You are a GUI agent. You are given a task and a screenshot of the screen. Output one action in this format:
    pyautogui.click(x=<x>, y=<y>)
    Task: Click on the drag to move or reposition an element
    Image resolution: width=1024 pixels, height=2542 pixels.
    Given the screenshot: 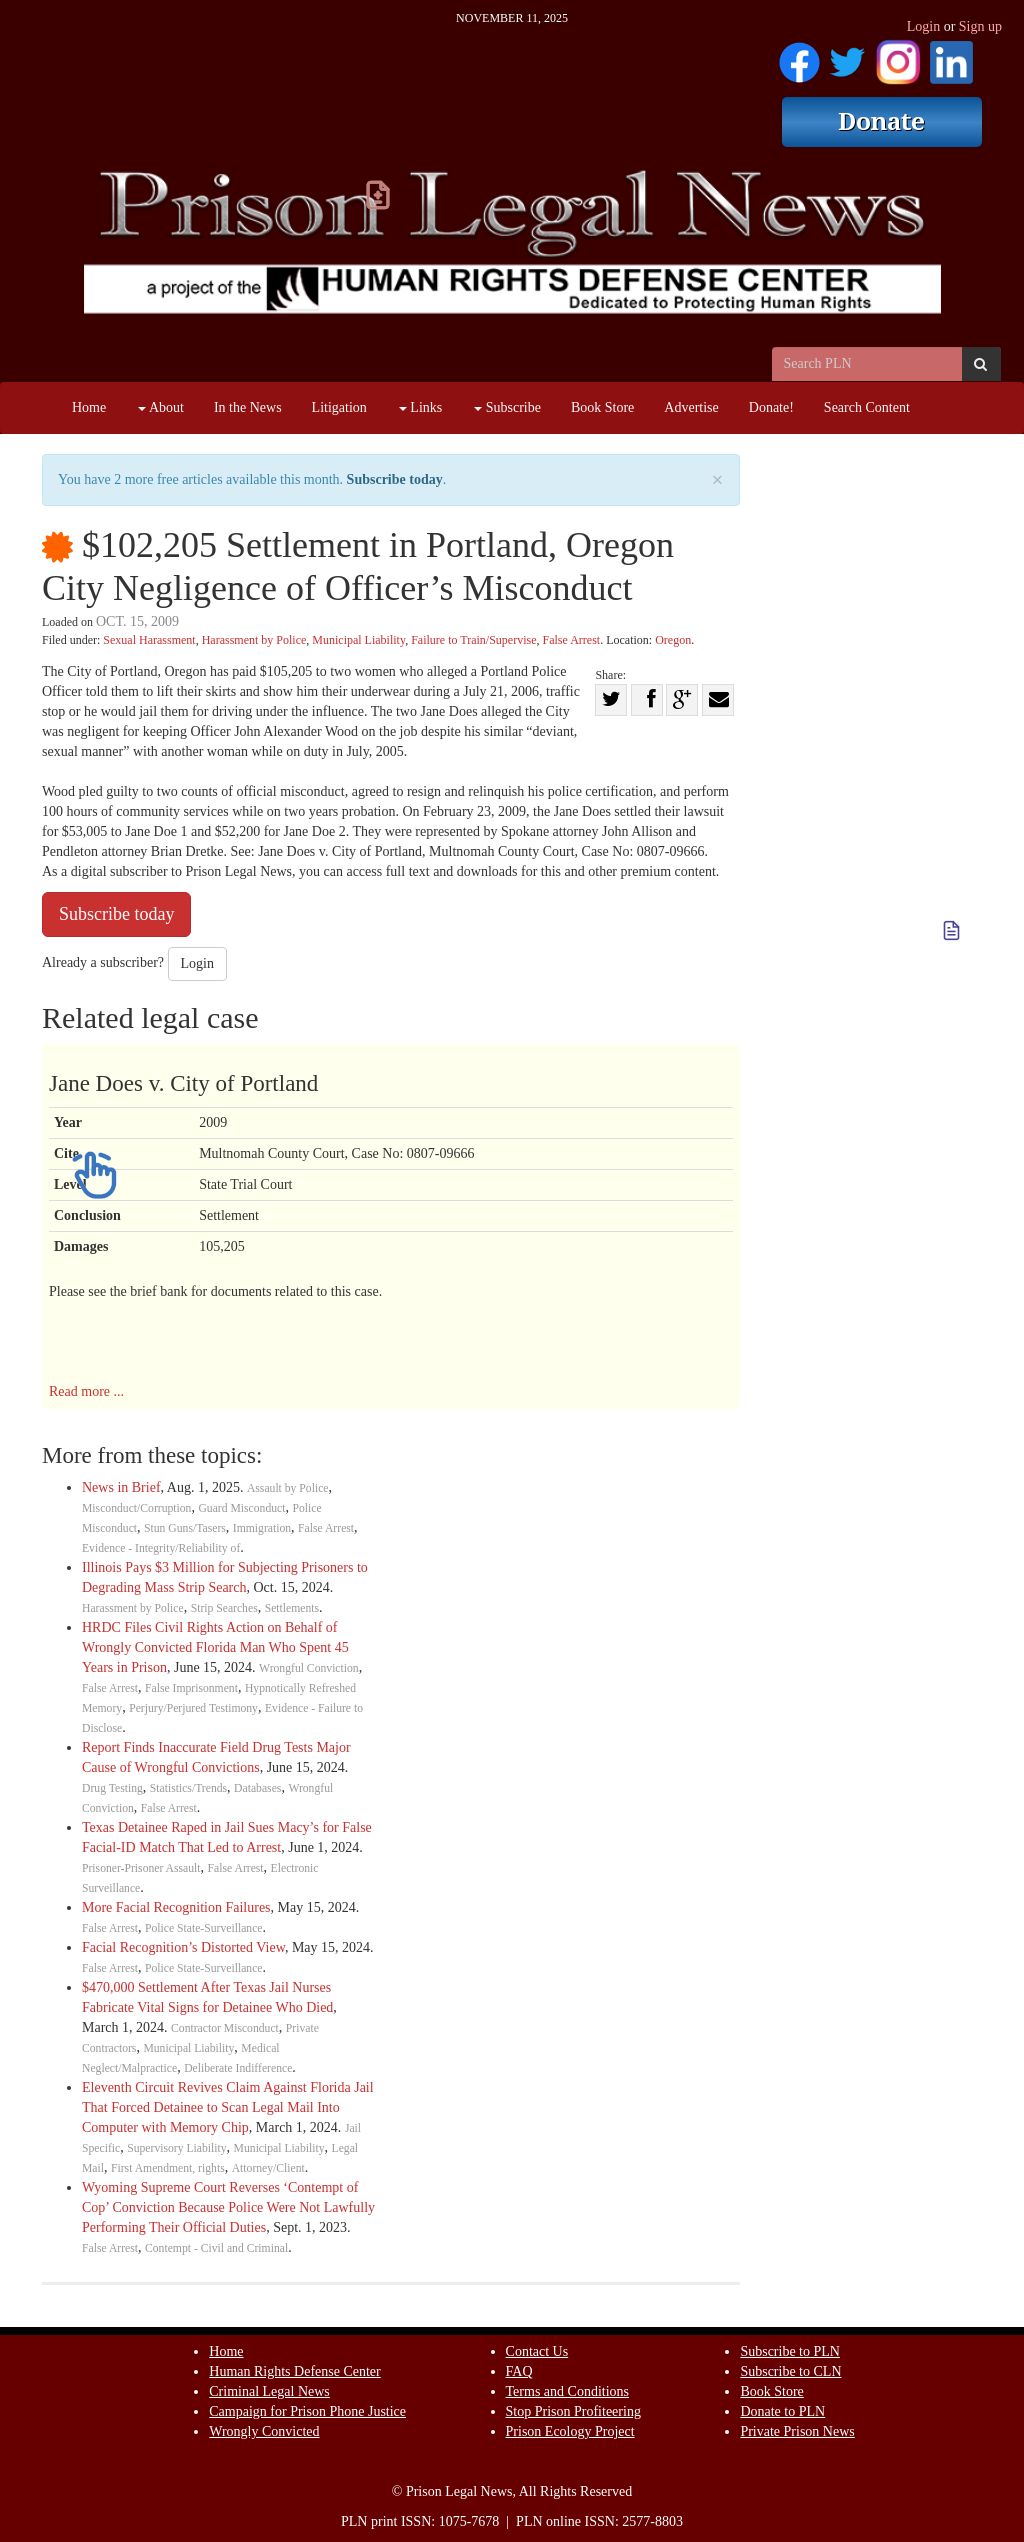 What is the action you would take?
    pyautogui.click(x=96, y=1174)
    